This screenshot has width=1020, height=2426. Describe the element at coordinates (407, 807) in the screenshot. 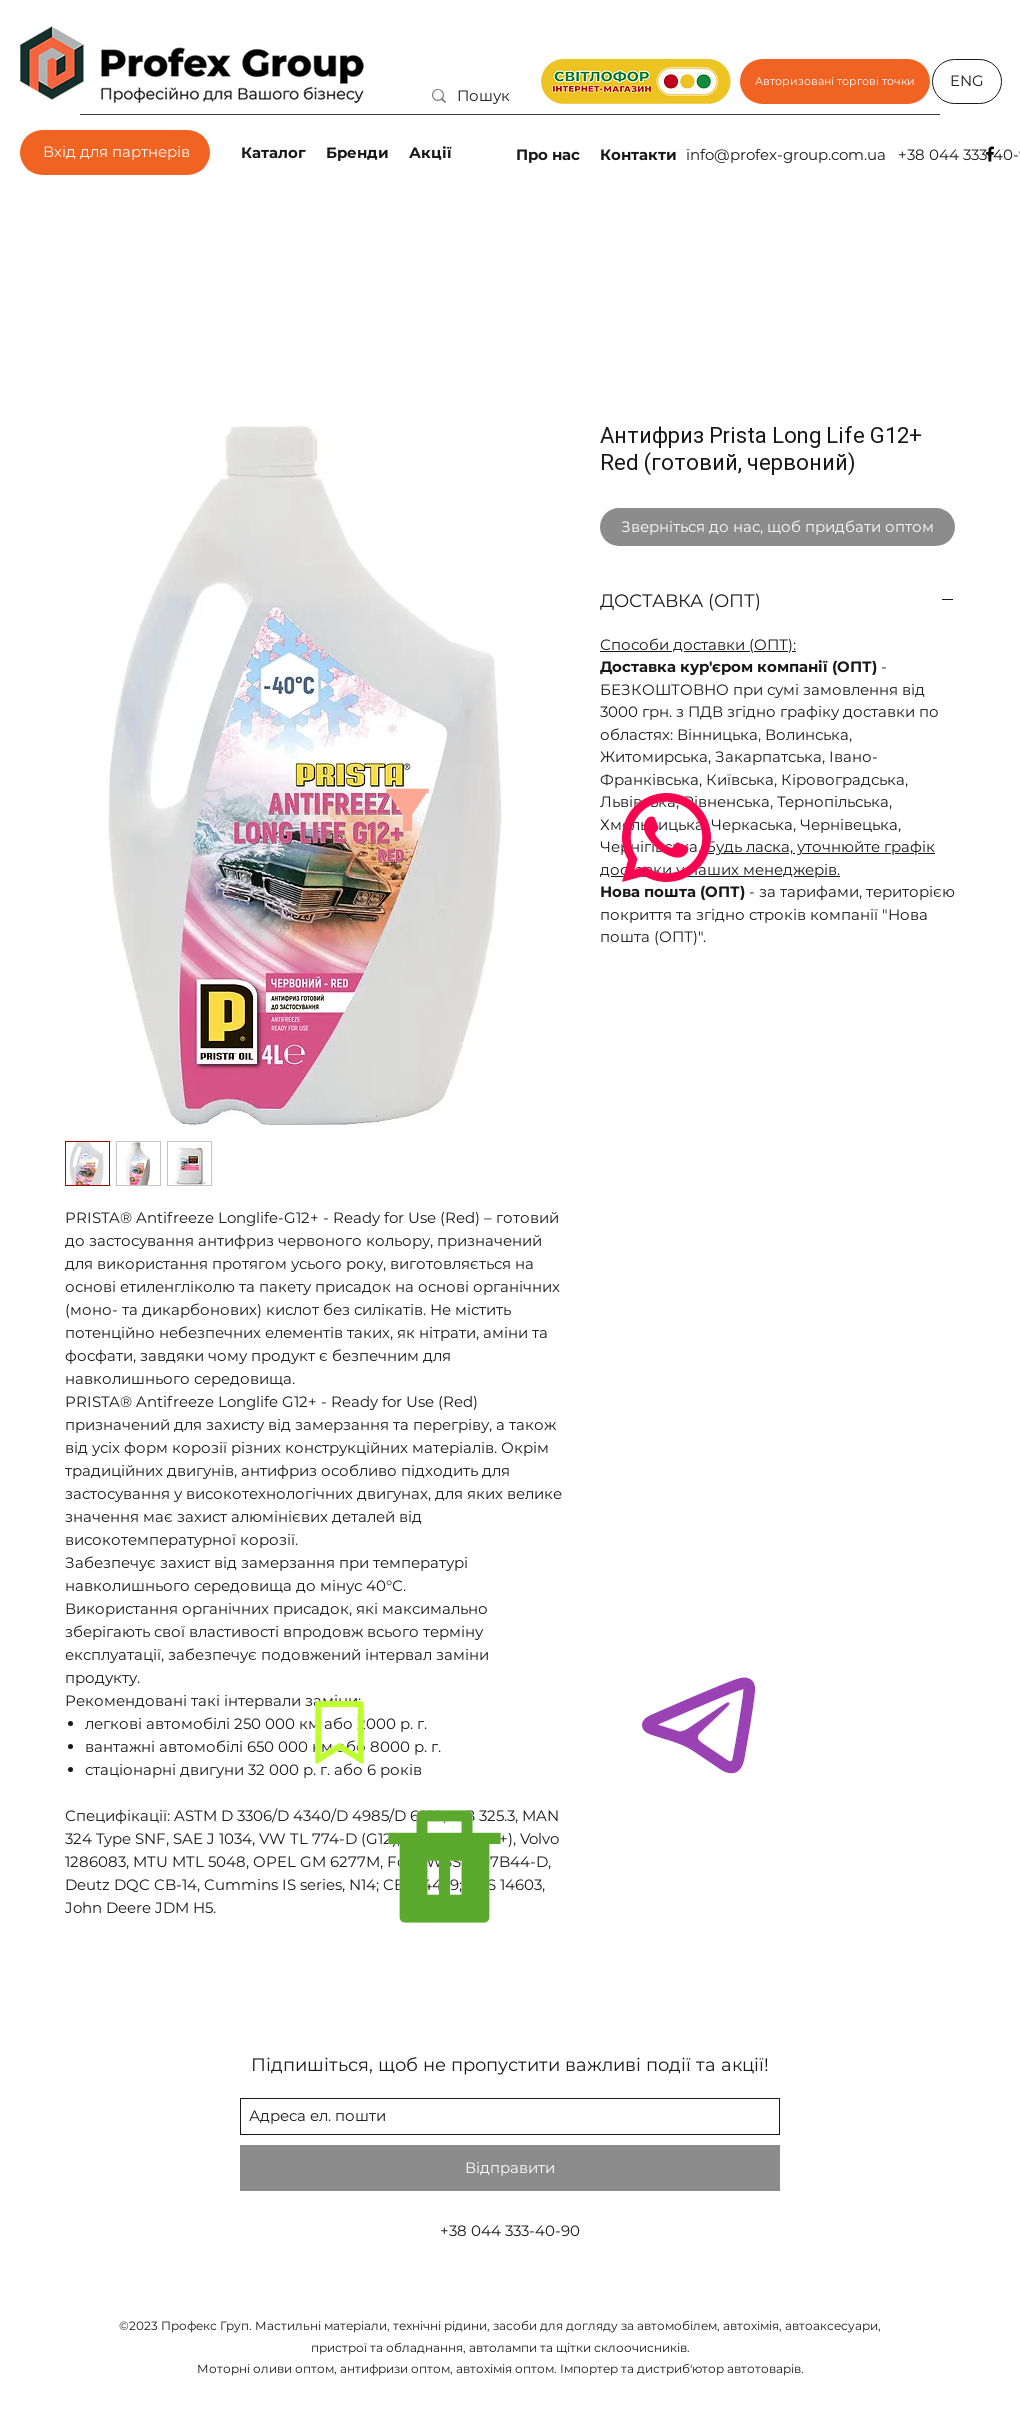

I see `filter list or search results` at that location.